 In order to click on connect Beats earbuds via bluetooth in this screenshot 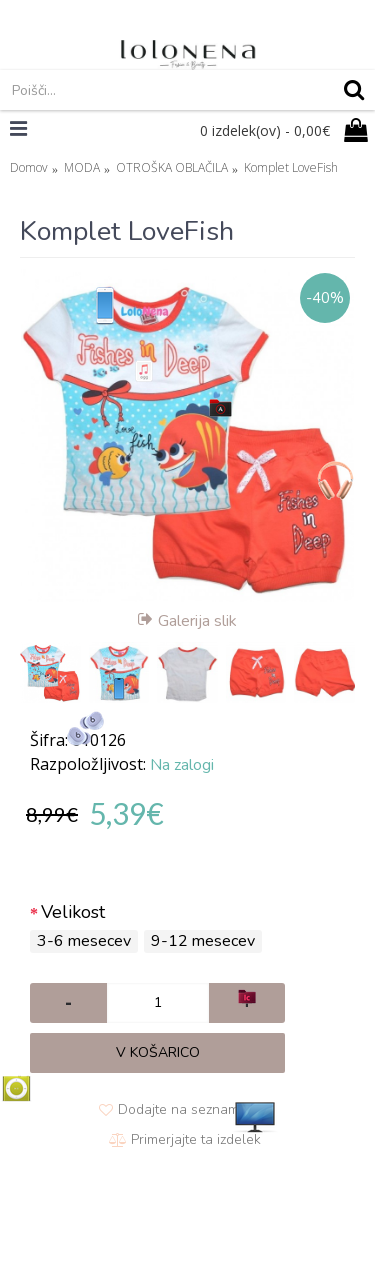, I will do `click(85, 728)`.